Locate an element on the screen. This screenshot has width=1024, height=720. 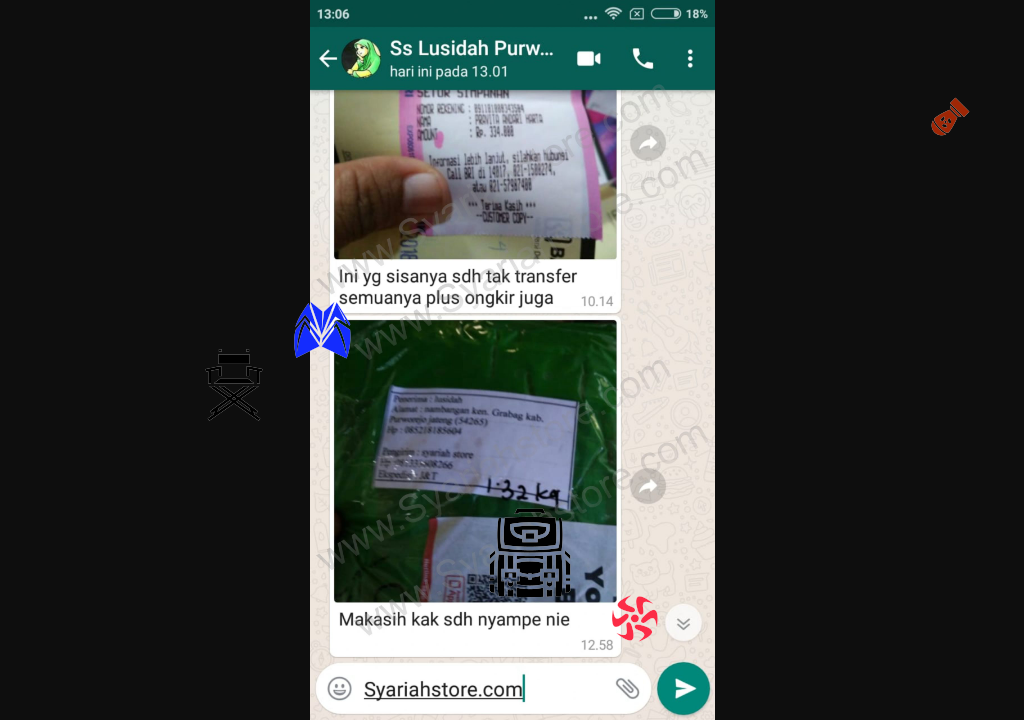
play a fortune teller or paper folding game is located at coordinates (322, 330).